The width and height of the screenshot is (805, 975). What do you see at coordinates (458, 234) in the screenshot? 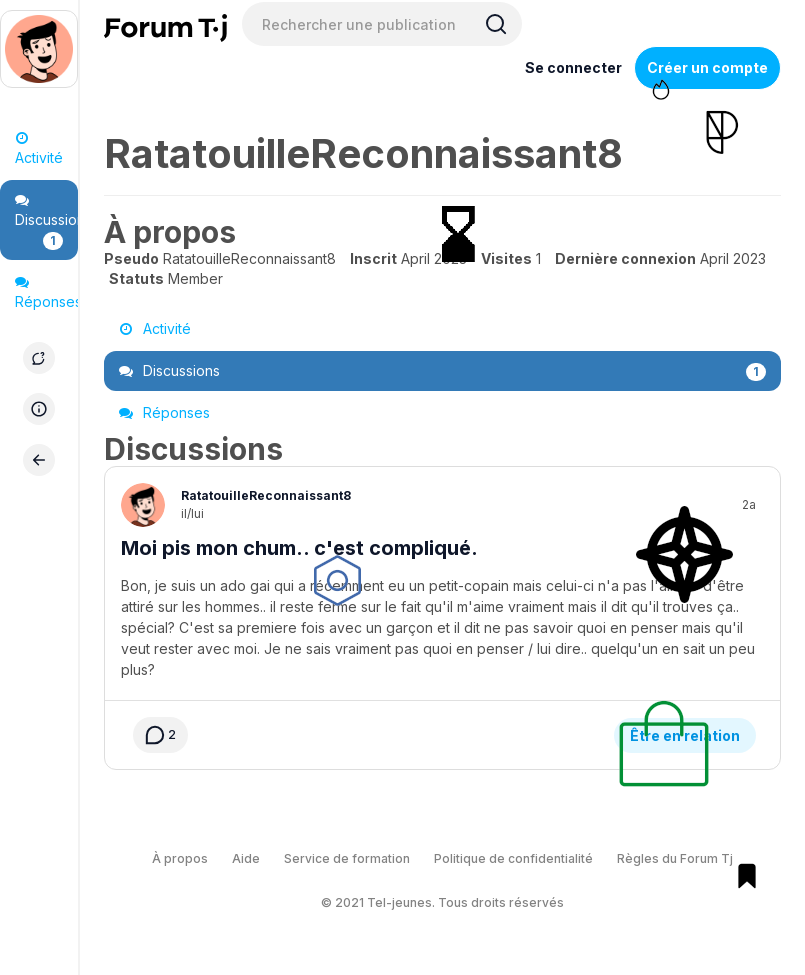
I see `indicates time remaining or process nearing completion` at bounding box center [458, 234].